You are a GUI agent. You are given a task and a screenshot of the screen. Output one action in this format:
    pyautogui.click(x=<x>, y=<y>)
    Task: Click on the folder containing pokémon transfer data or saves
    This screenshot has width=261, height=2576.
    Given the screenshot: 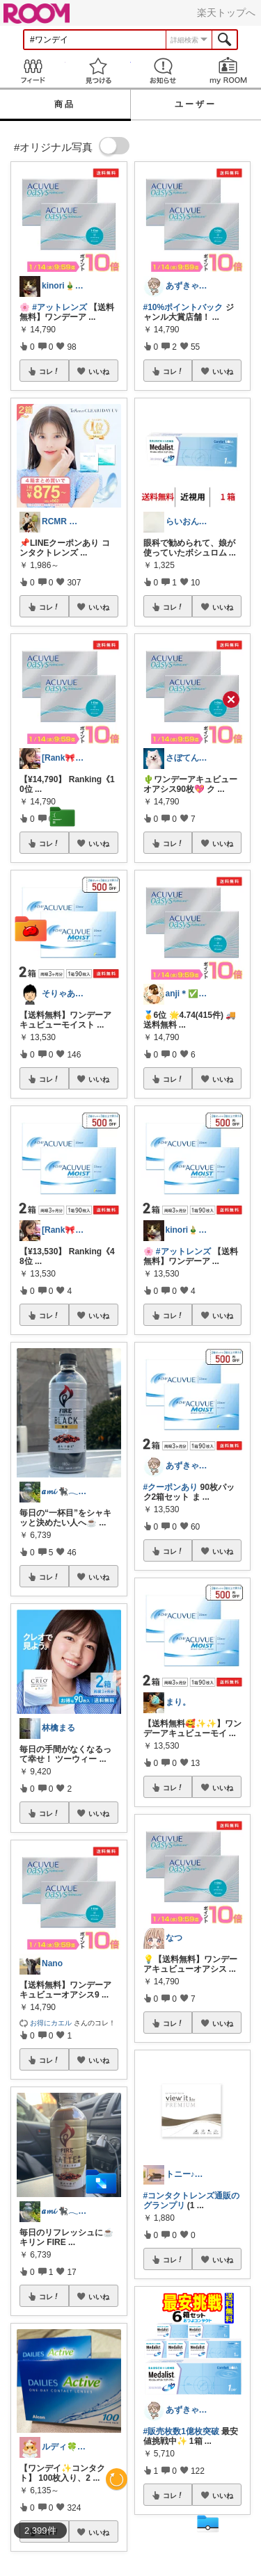 What is the action you would take?
    pyautogui.click(x=207, y=2524)
    